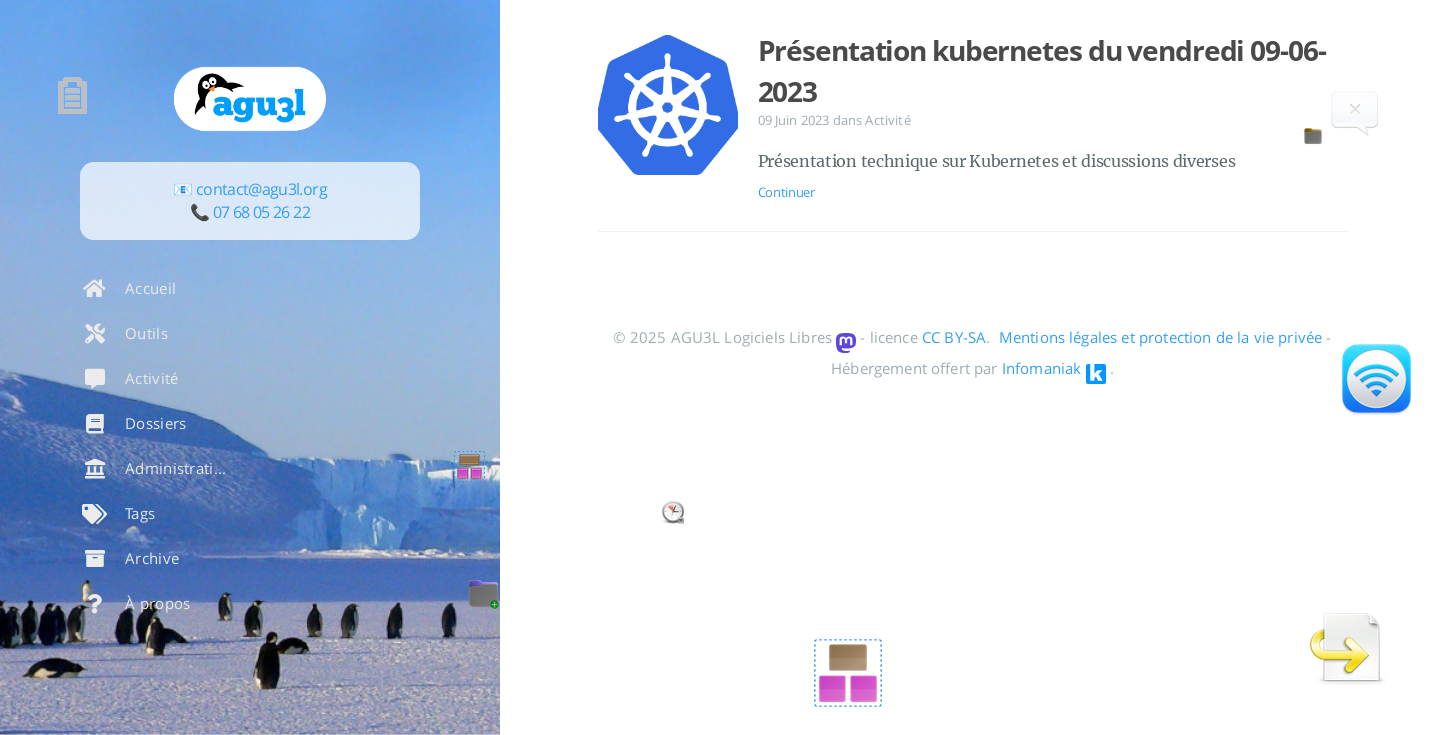  What do you see at coordinates (848, 673) in the screenshot?
I see `select all items in the current view` at bounding box center [848, 673].